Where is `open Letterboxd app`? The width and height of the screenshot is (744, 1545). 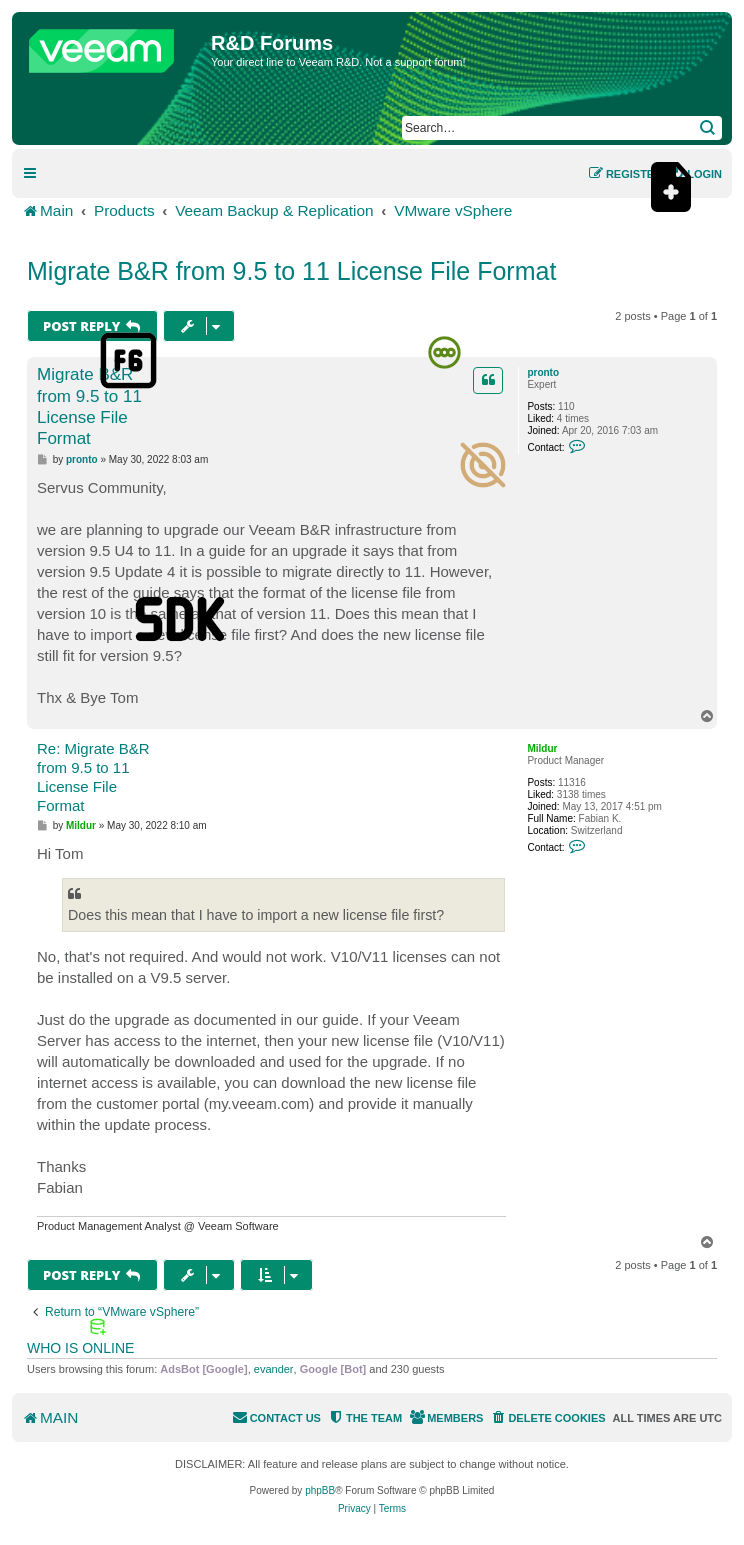 open Letterboxd app is located at coordinates (444, 352).